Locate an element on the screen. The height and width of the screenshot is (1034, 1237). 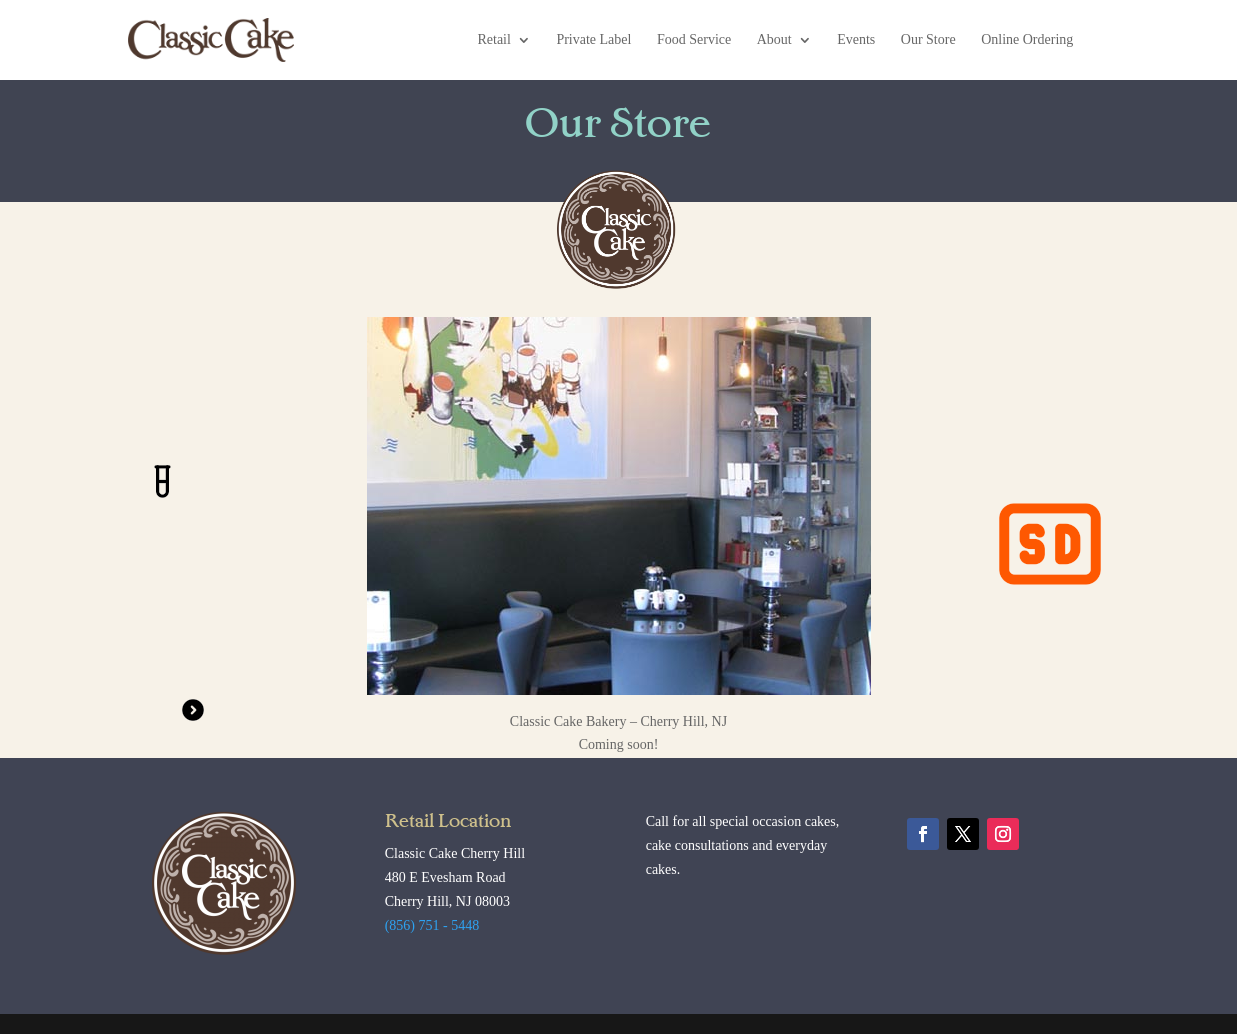
access lab or test results is located at coordinates (162, 481).